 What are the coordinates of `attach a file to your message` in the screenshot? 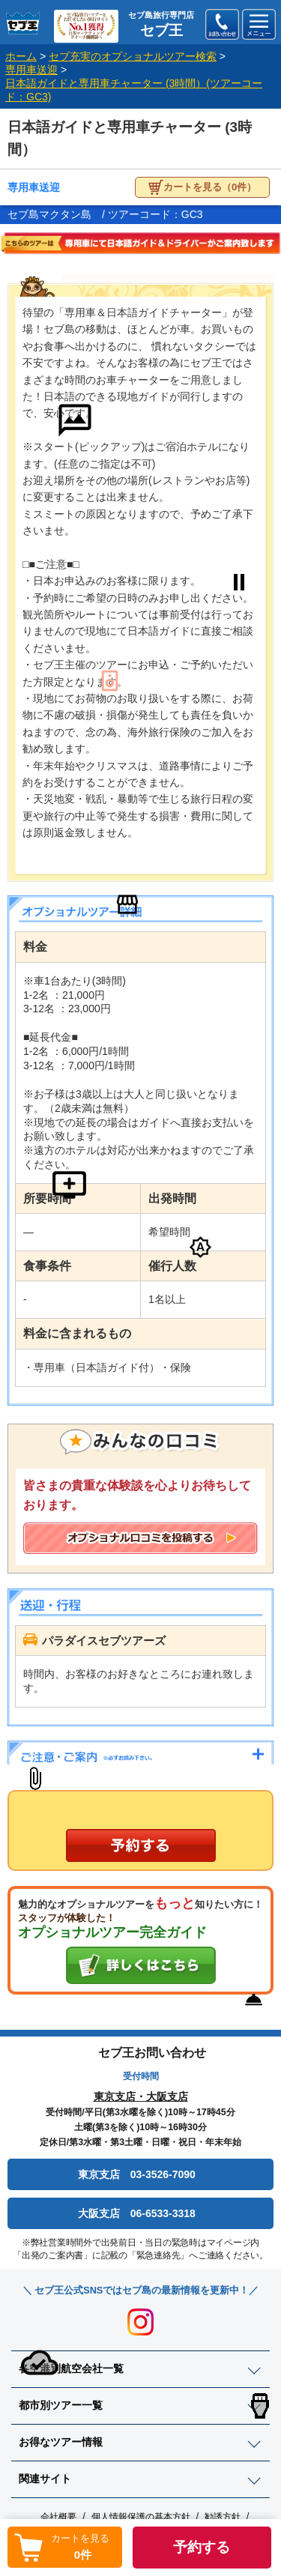 It's located at (34, 1778).